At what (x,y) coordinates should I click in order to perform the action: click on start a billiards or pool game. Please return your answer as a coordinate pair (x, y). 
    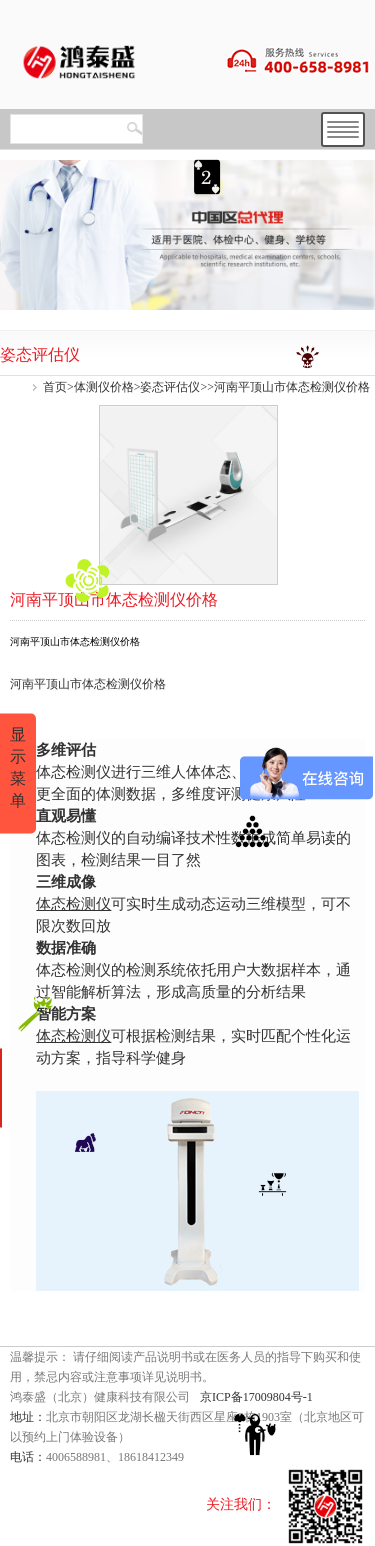
    Looking at the image, I should click on (252, 830).